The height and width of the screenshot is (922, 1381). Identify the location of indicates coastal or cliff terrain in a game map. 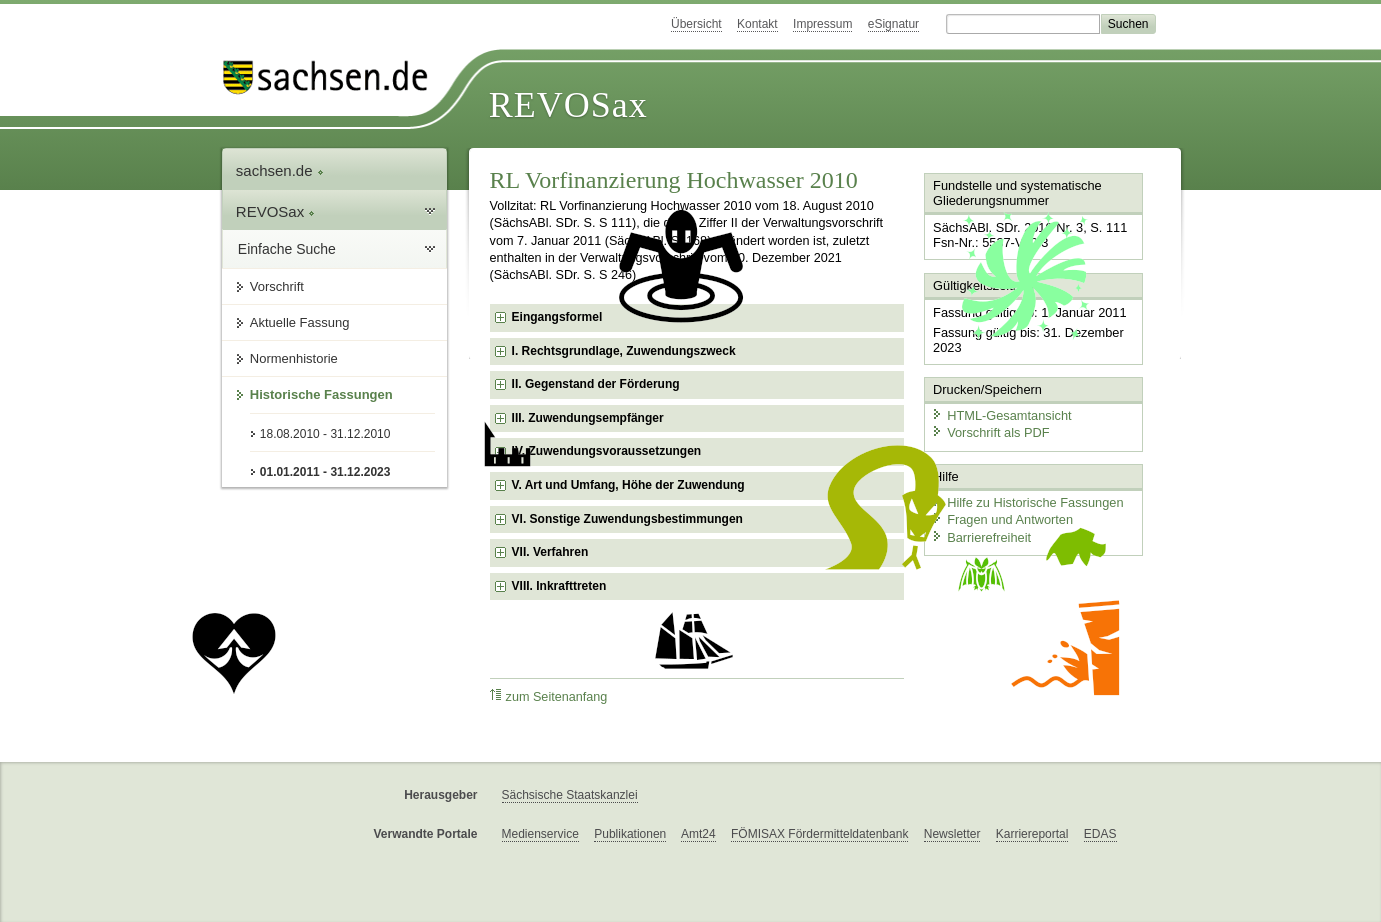
(1065, 641).